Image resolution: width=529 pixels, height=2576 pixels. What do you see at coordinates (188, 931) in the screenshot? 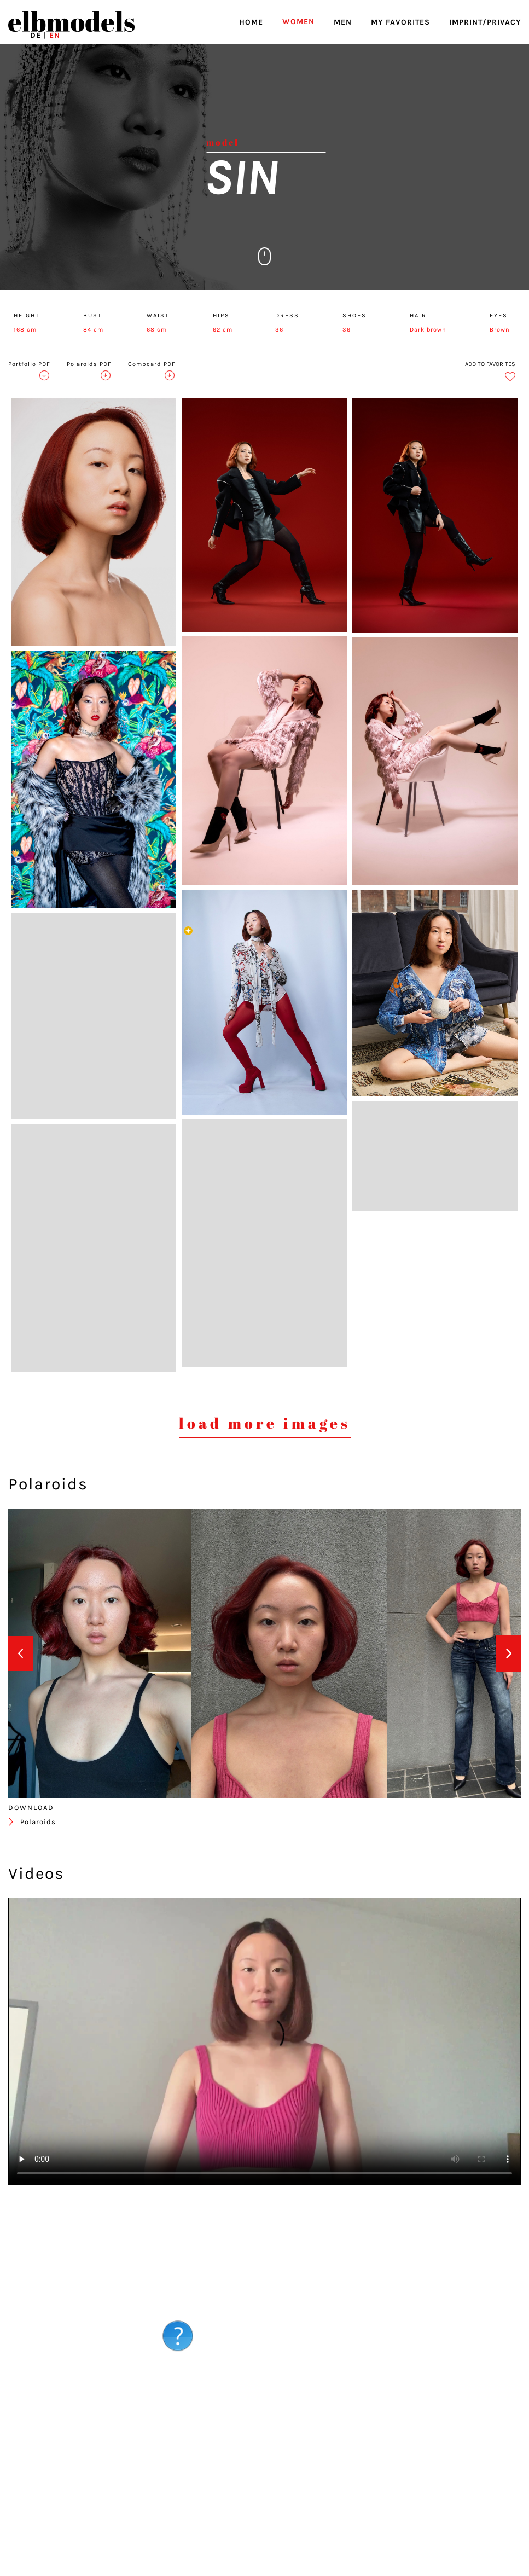
I see `mark a bluetooth device as trusted` at bounding box center [188, 931].